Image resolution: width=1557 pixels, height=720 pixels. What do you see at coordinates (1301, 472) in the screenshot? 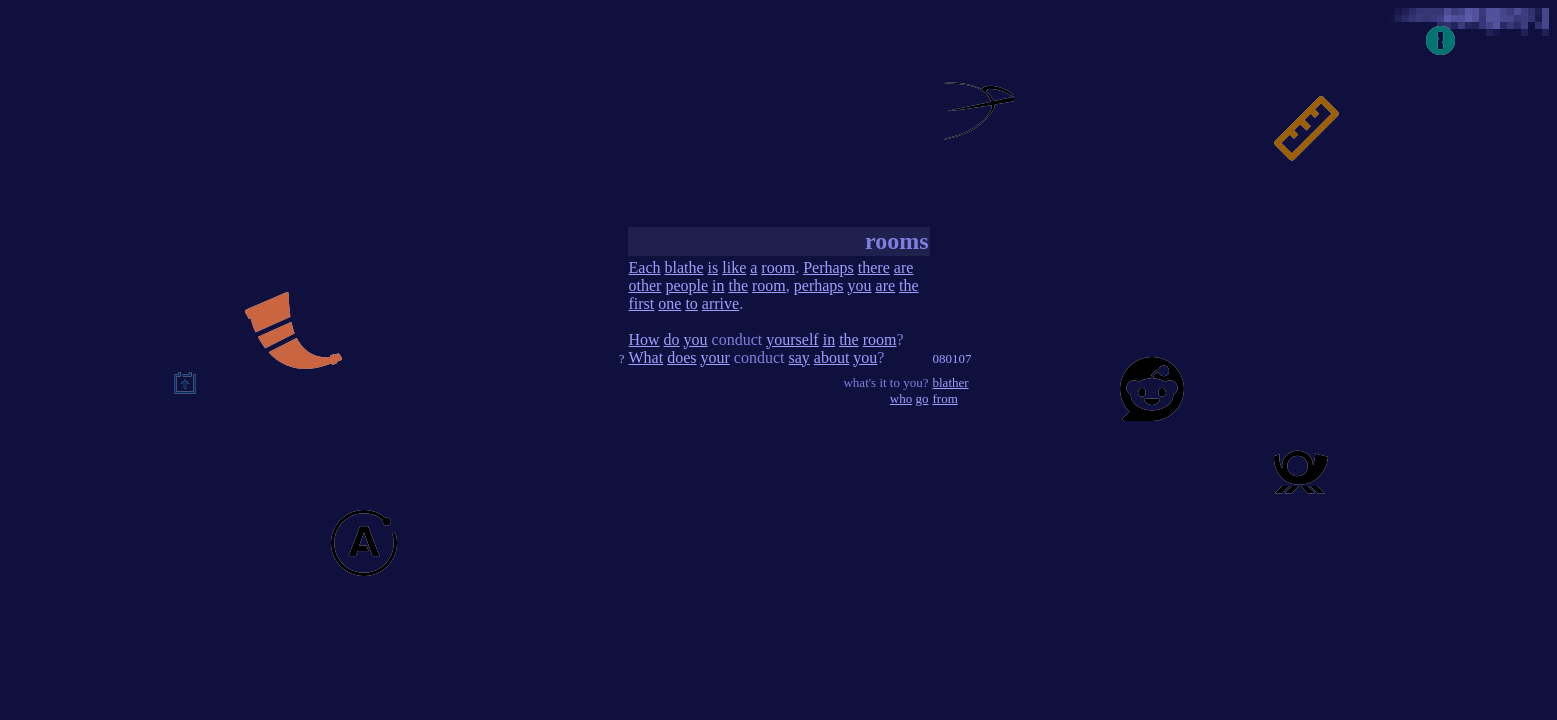
I see `Deutsche Post company logo` at bounding box center [1301, 472].